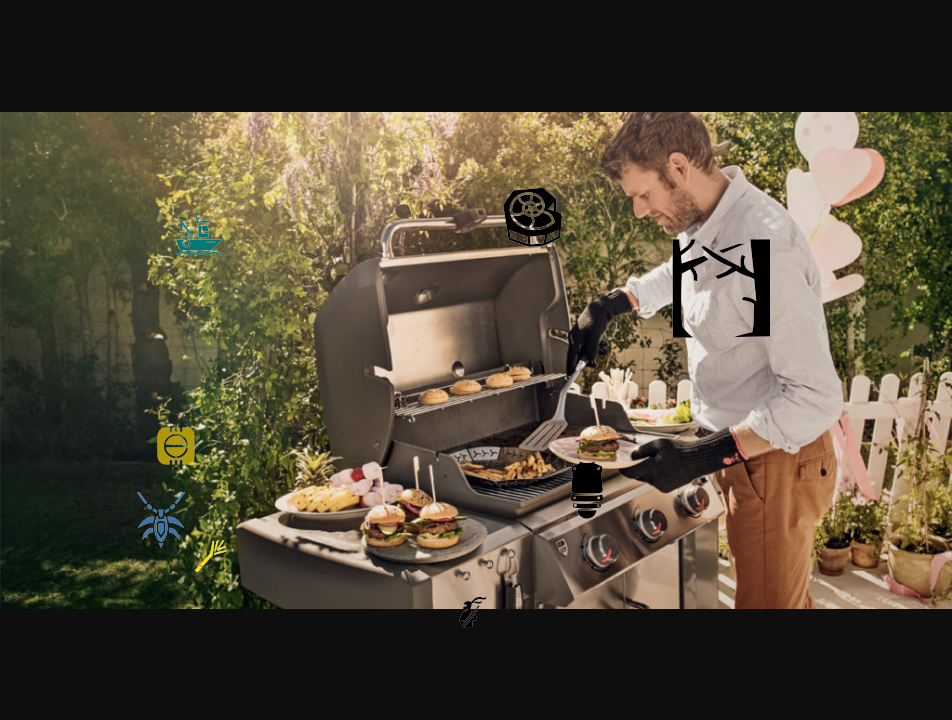  I want to click on select leek ingredient in cooking game, so click(211, 556).